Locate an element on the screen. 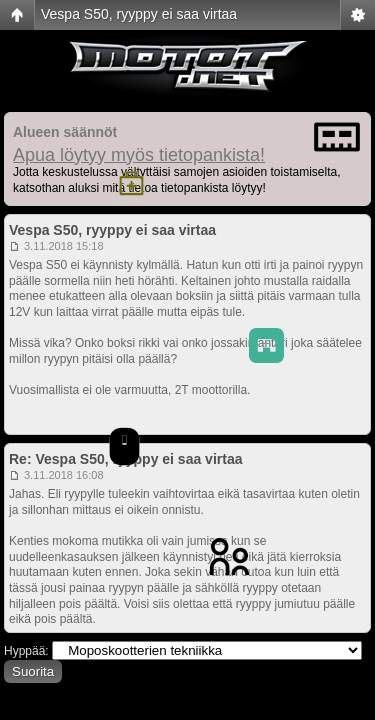 The image size is (375, 720). view RAM or memory usage is located at coordinates (337, 137).